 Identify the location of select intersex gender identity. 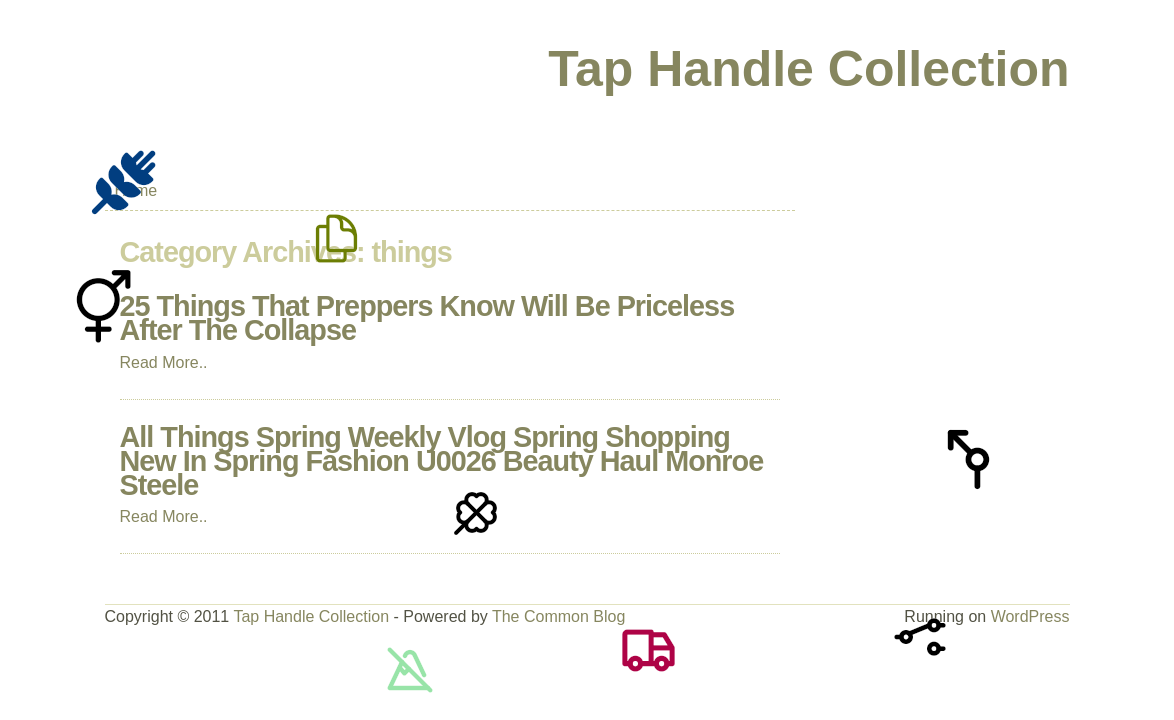
(101, 305).